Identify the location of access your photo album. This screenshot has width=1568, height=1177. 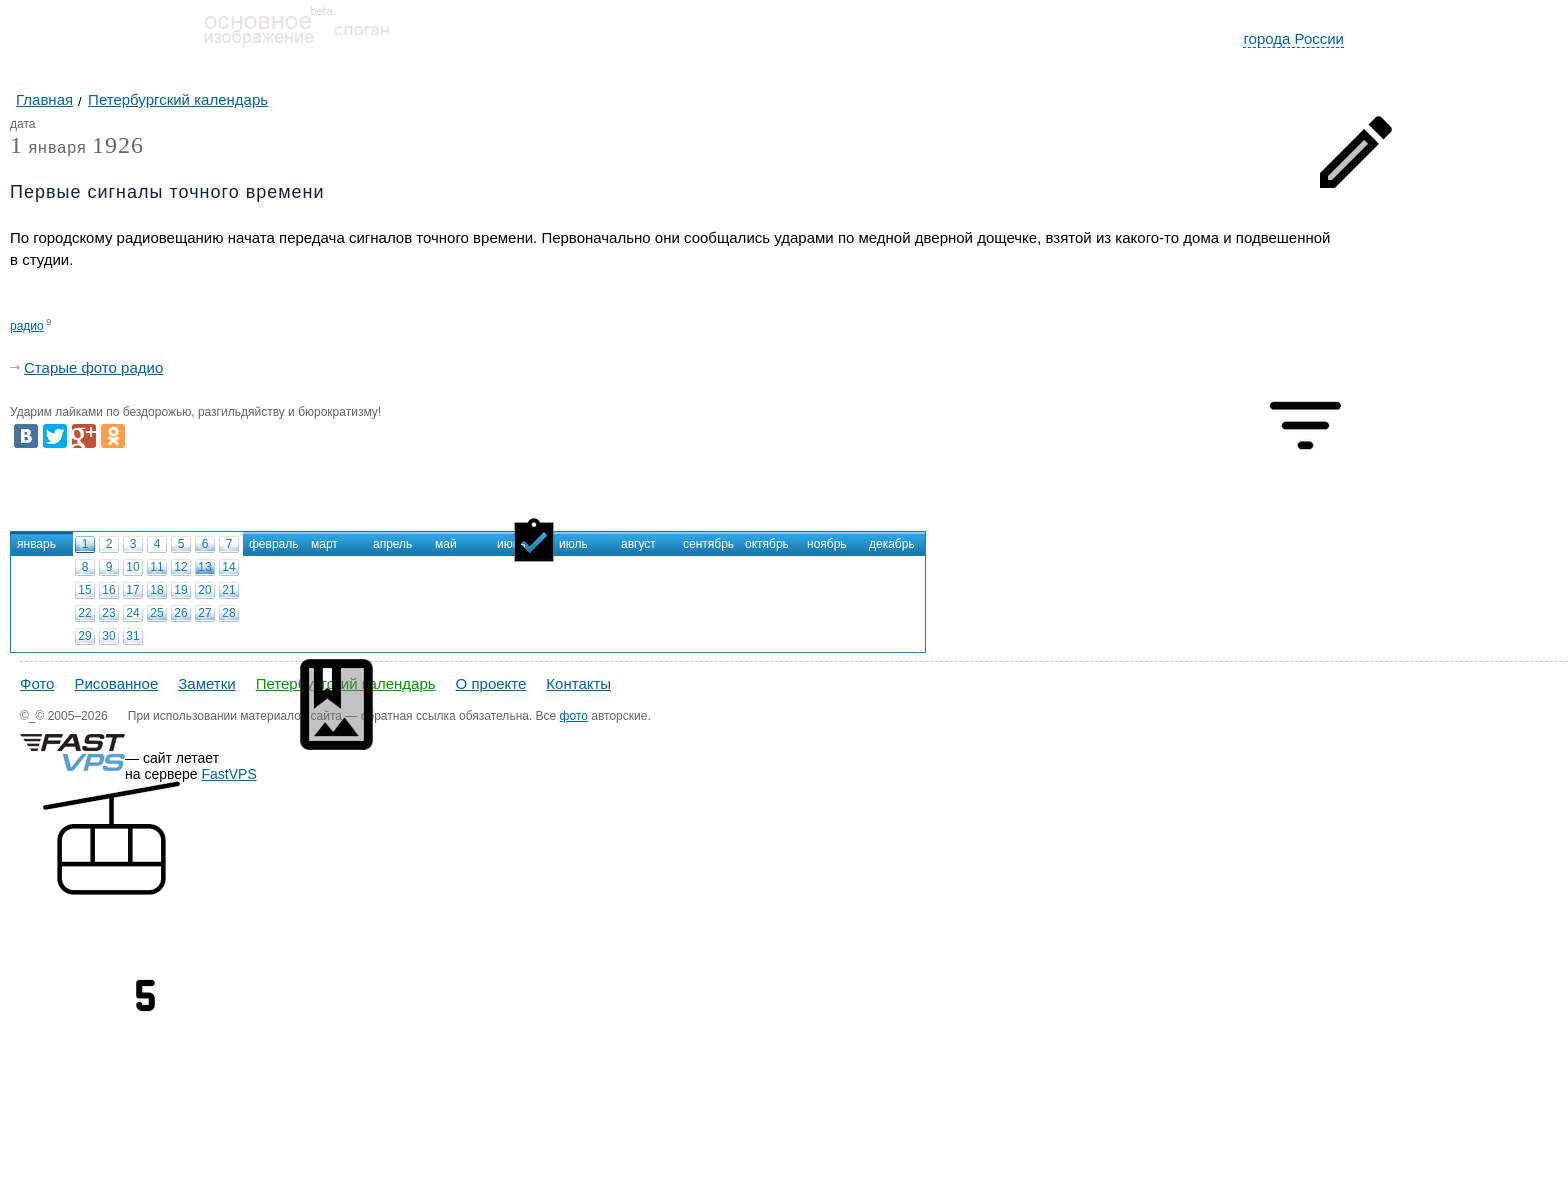
(336, 704).